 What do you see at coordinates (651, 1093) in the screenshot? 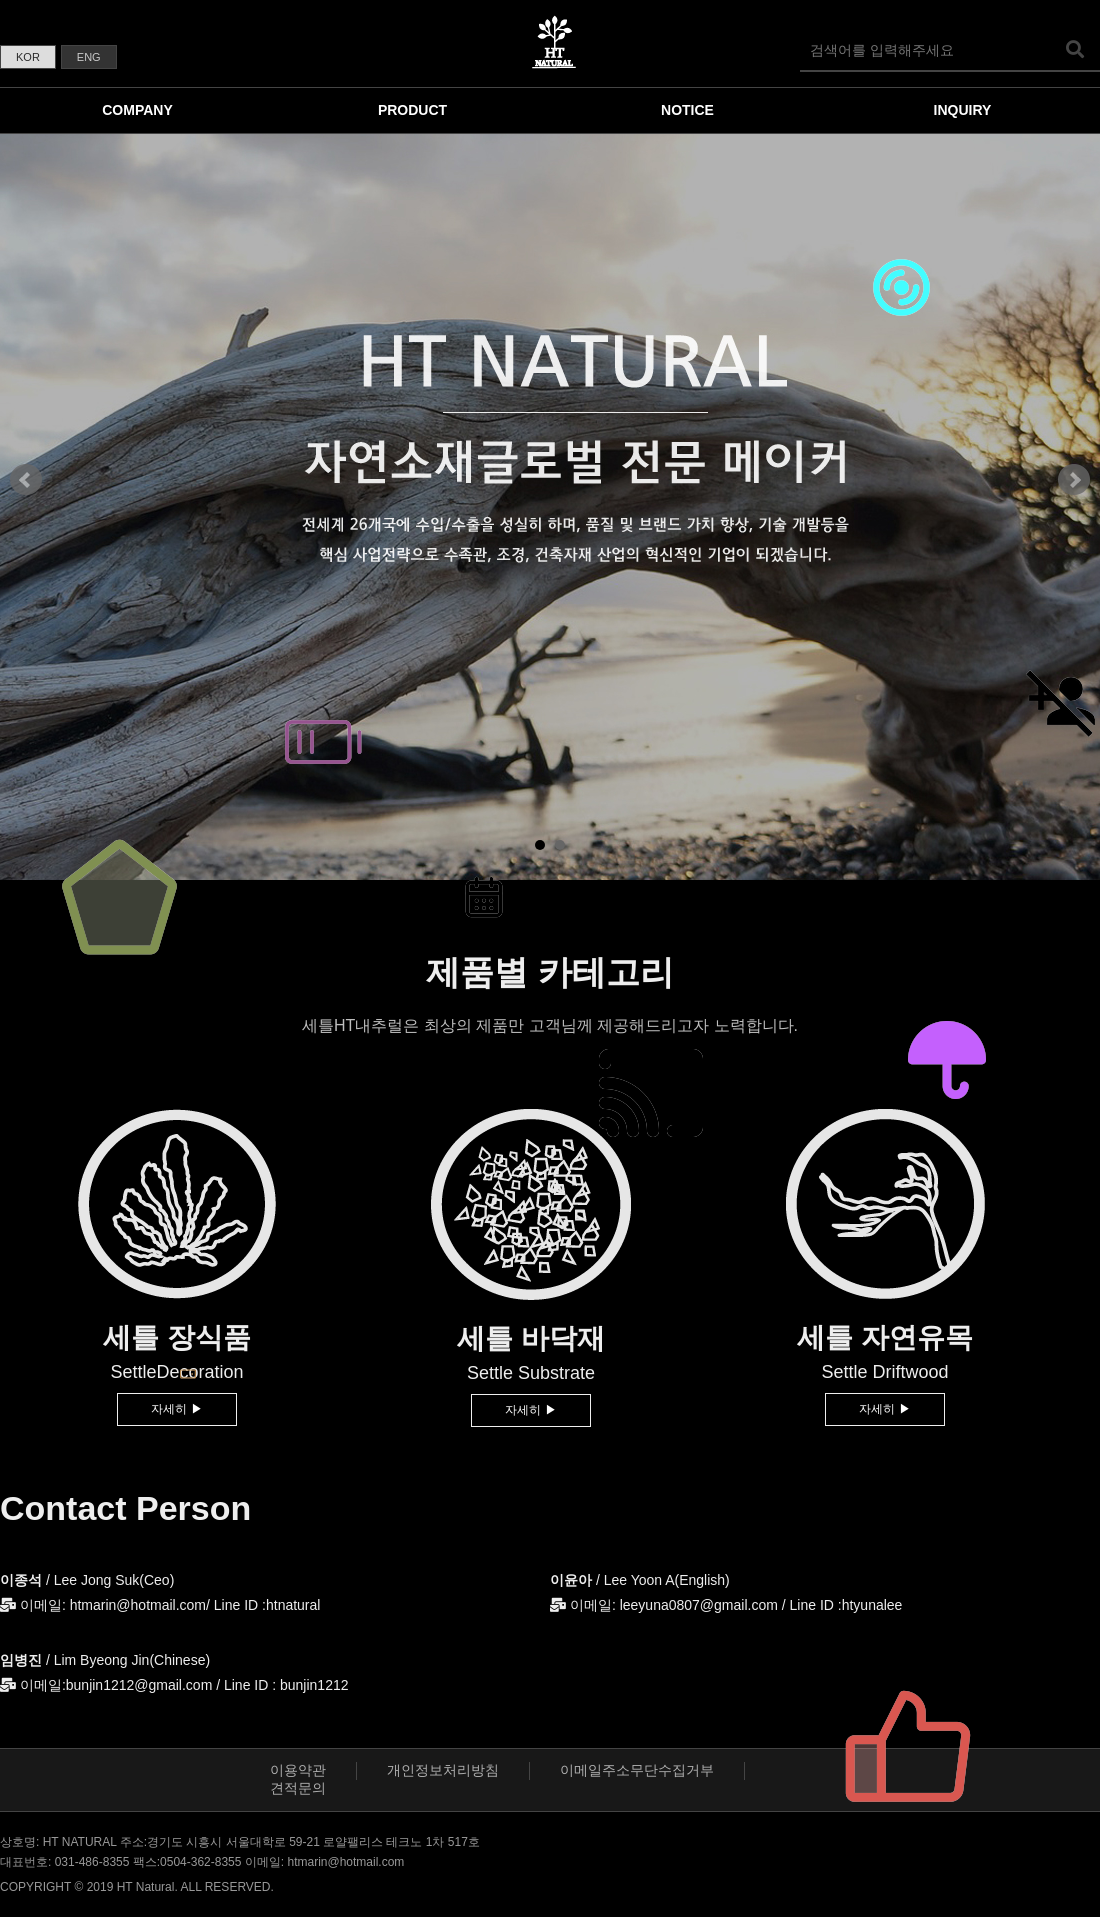
I see `cast your screen to another device` at bounding box center [651, 1093].